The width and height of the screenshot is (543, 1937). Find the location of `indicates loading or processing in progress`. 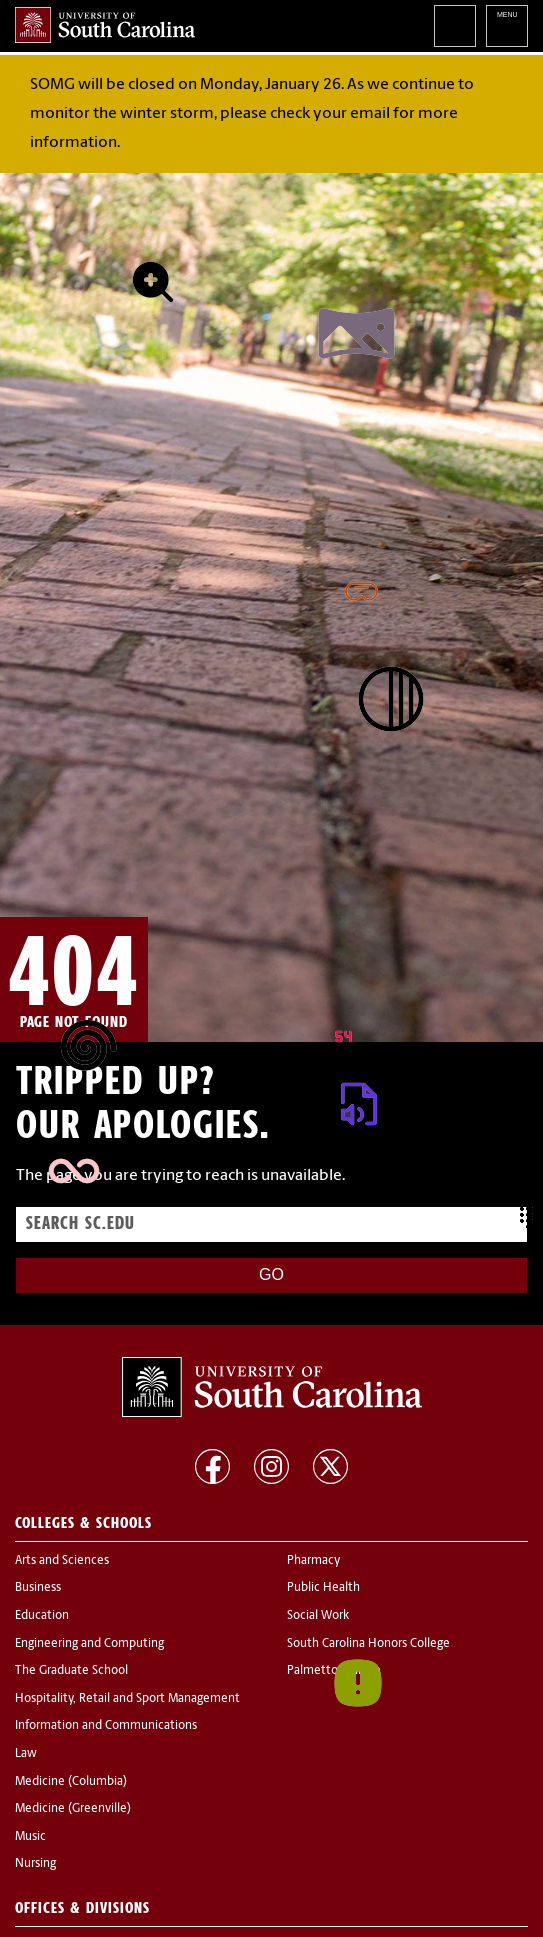

indicates loading or processing in progress is located at coordinates (86, 1046).